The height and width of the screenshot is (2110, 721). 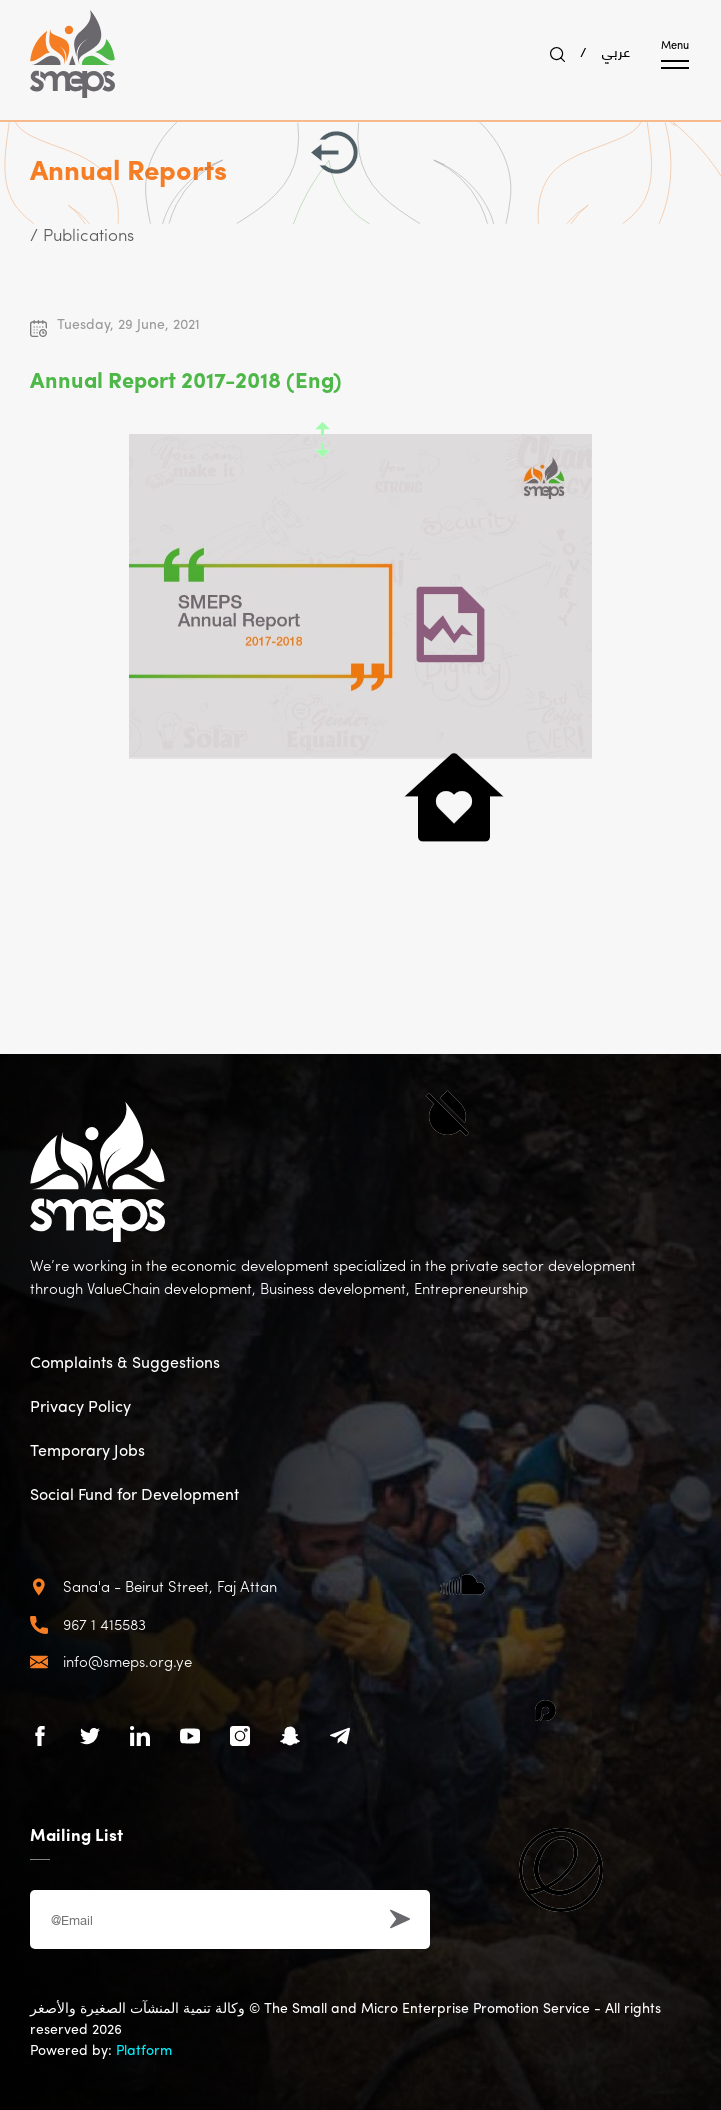 I want to click on expand content vertically, so click(x=322, y=439).